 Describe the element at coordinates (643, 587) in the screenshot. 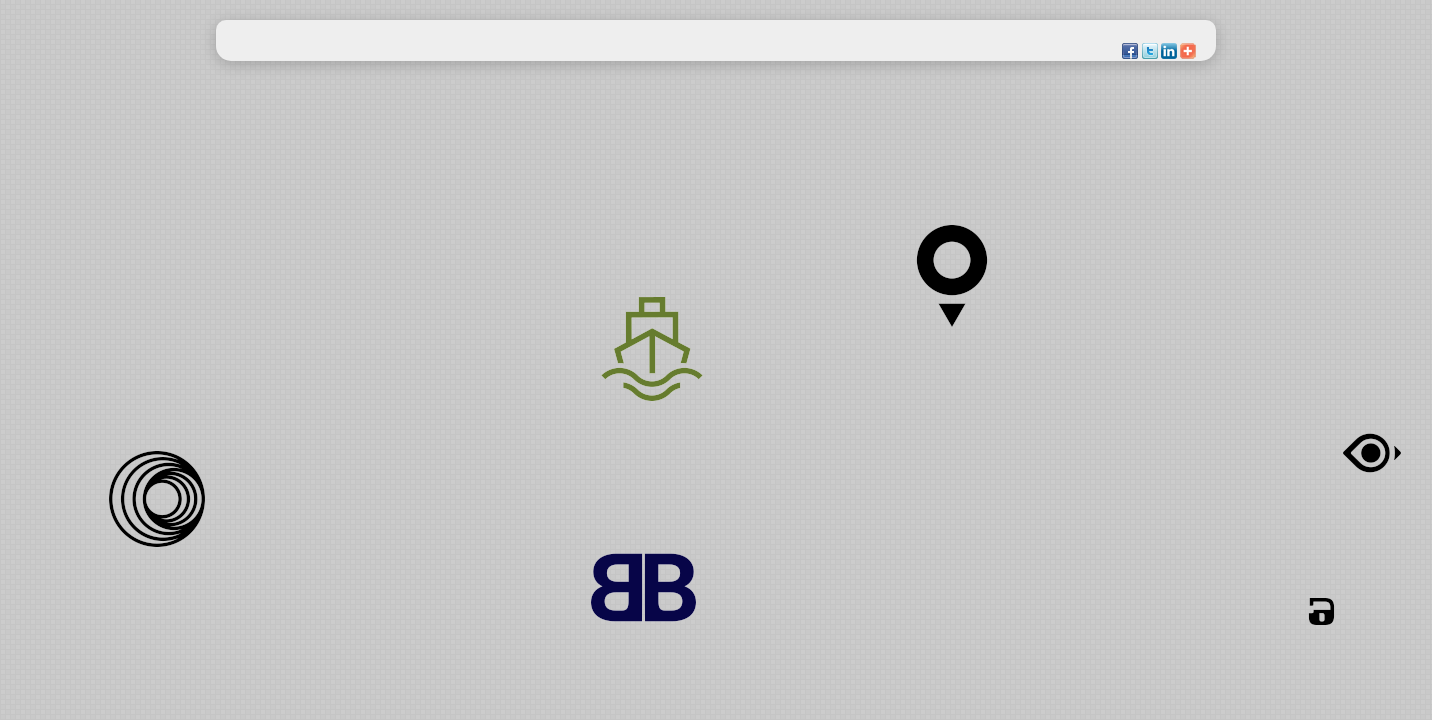

I see `NodeBB forum software logo` at that location.